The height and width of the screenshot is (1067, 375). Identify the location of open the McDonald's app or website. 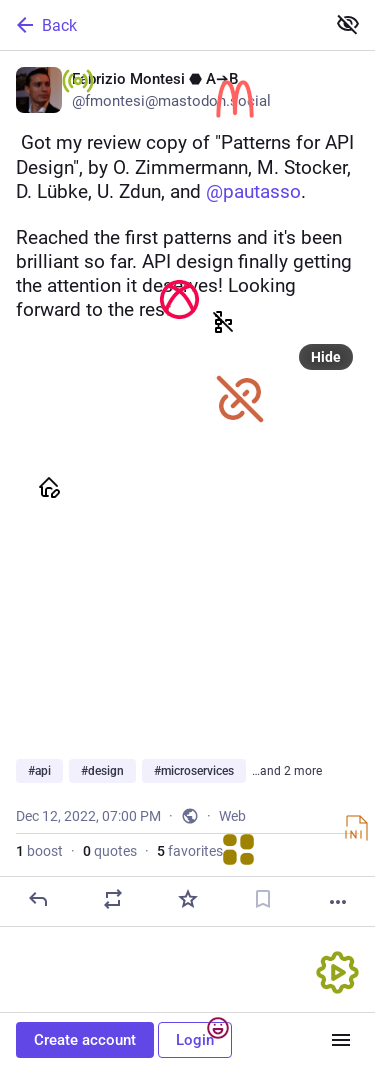
(235, 99).